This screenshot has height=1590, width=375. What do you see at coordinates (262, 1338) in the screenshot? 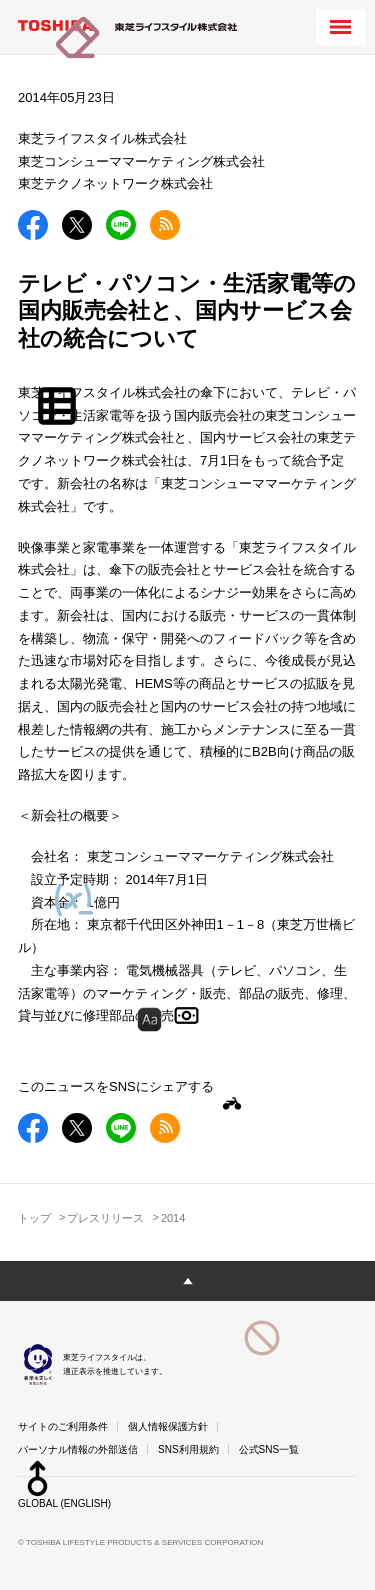
I see `indicates blocked or prohibited content` at bounding box center [262, 1338].